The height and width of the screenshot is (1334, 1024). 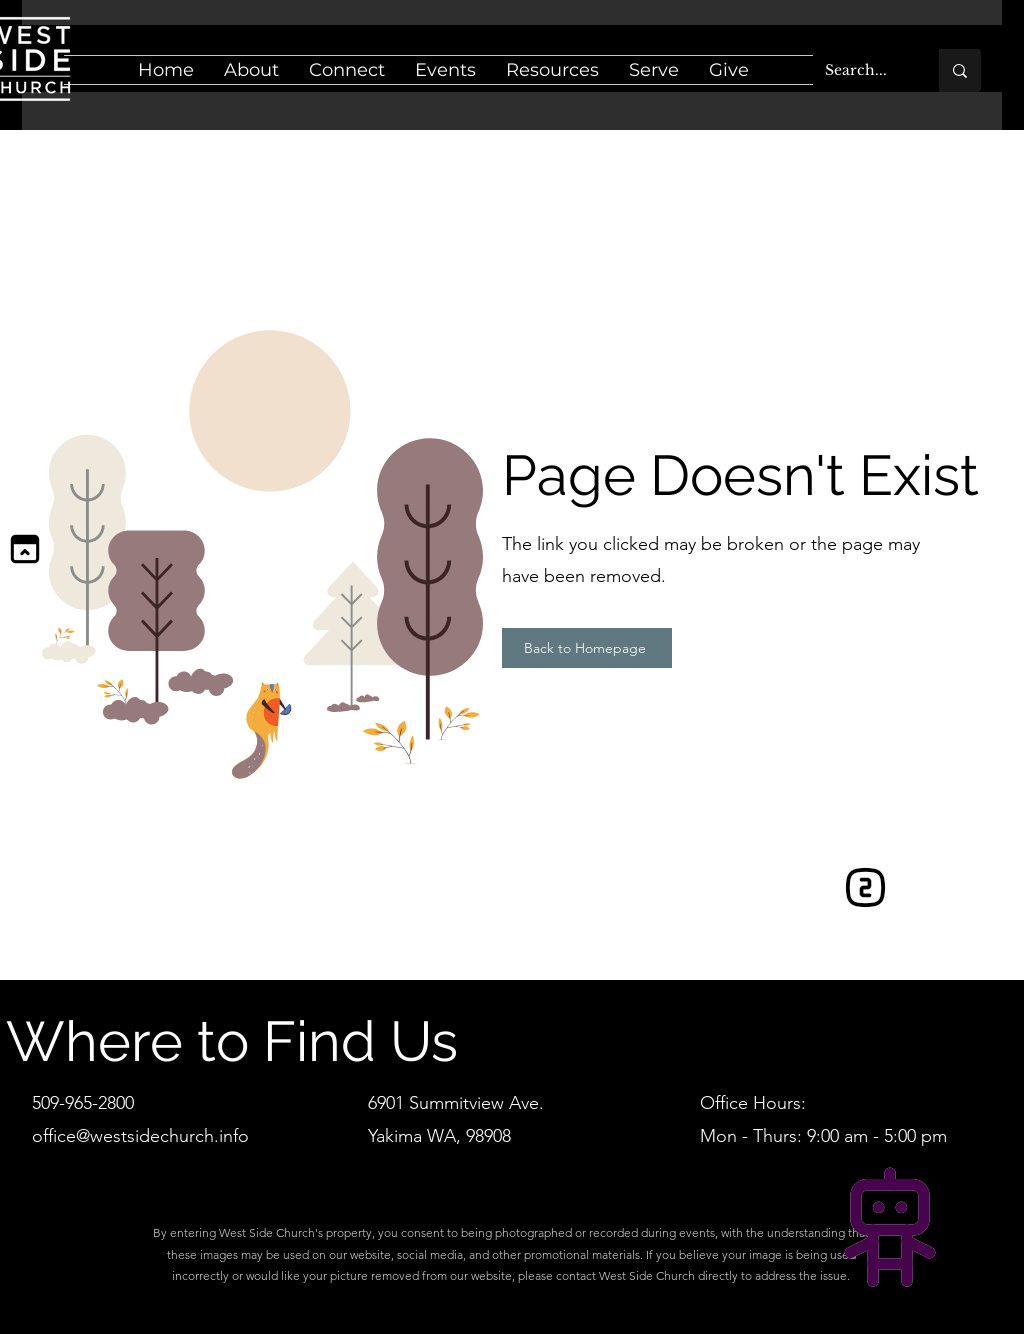 What do you see at coordinates (890, 1230) in the screenshot?
I see `access AI assistant or chatbot` at bounding box center [890, 1230].